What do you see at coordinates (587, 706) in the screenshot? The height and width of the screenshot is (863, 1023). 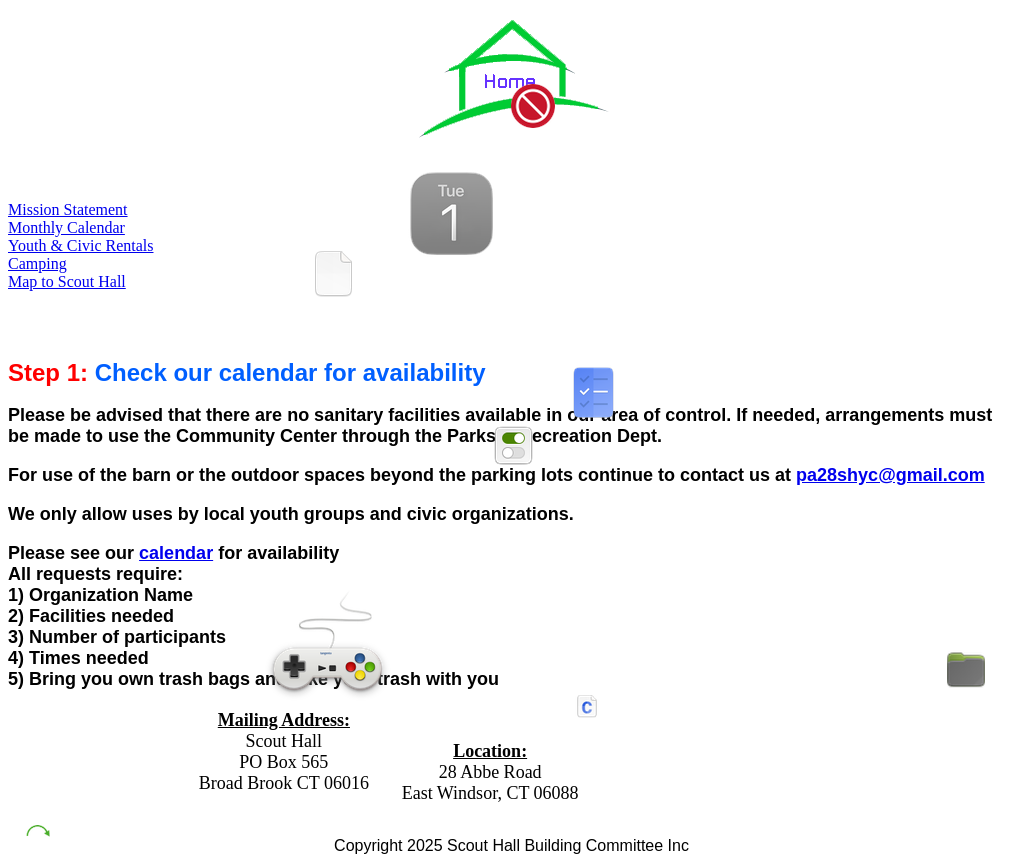 I see `a C programming language source file` at bounding box center [587, 706].